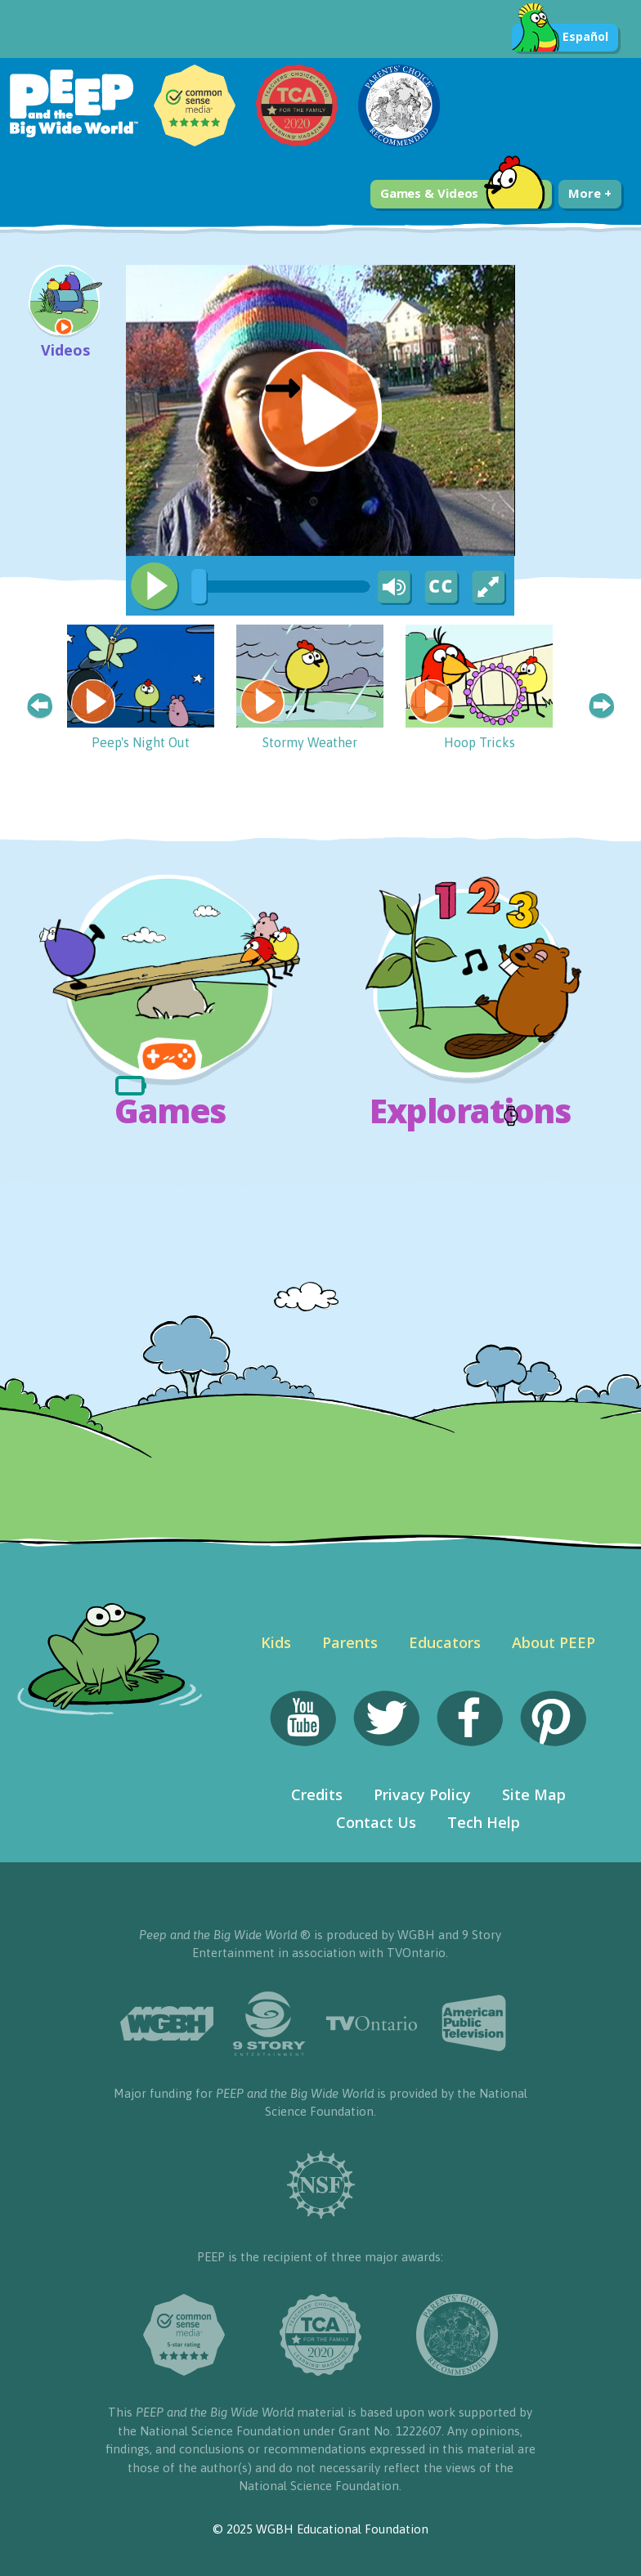 This screenshot has width=641, height=2576. I want to click on indicates empty battery status, so click(130, 1084).